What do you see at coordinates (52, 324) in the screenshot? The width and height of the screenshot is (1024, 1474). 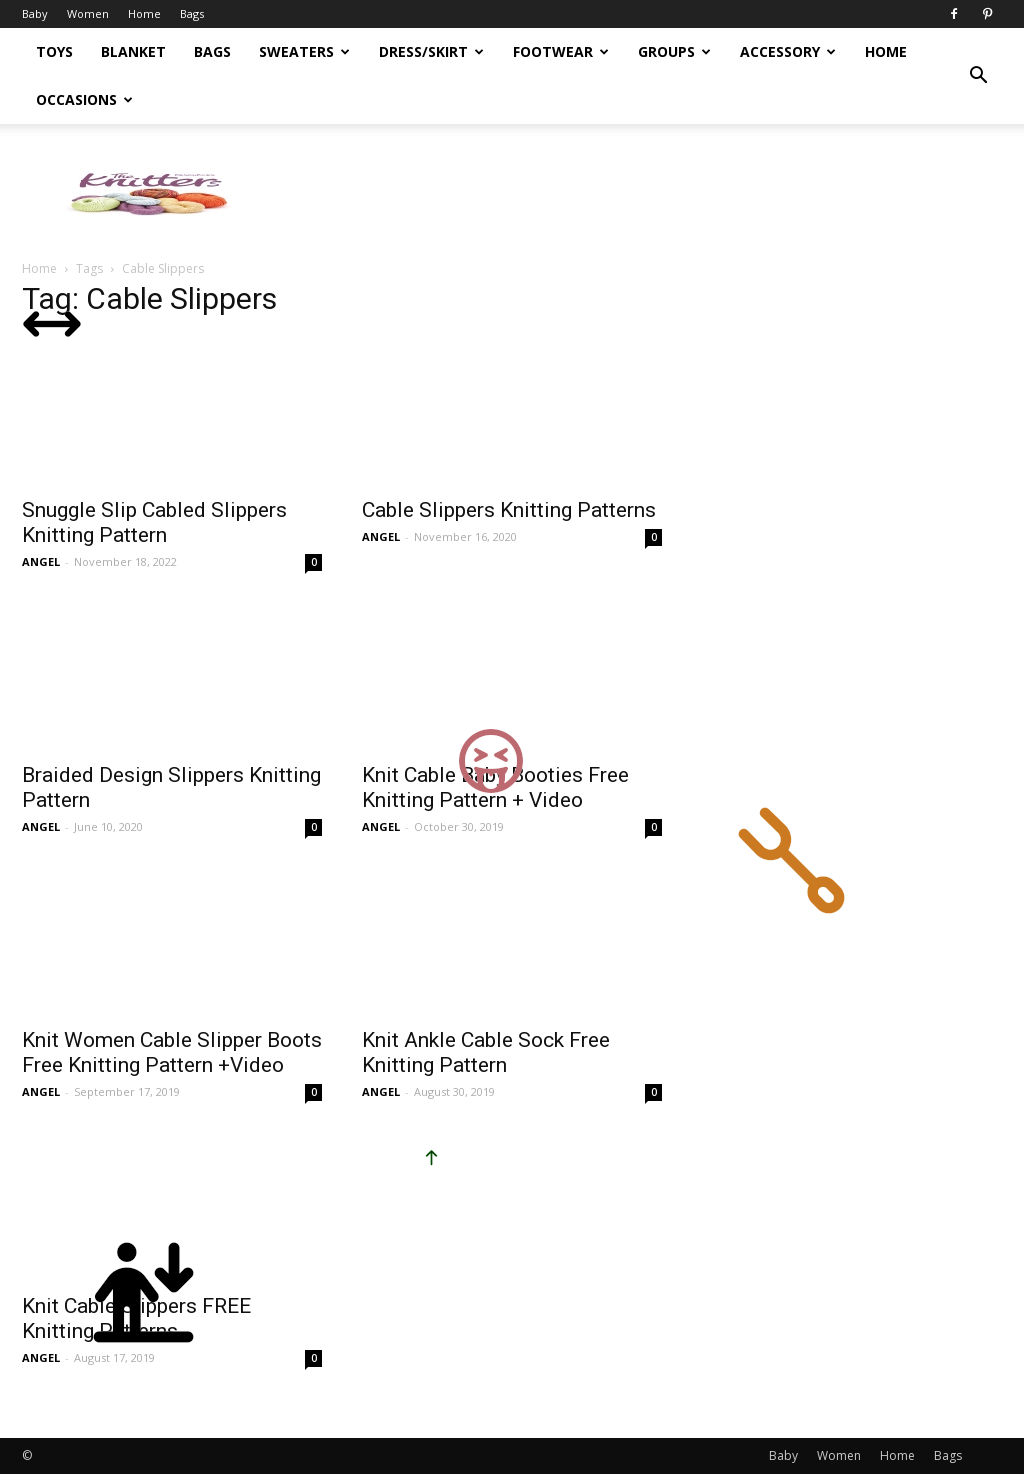 I see `adjust width or resize horizontally` at bounding box center [52, 324].